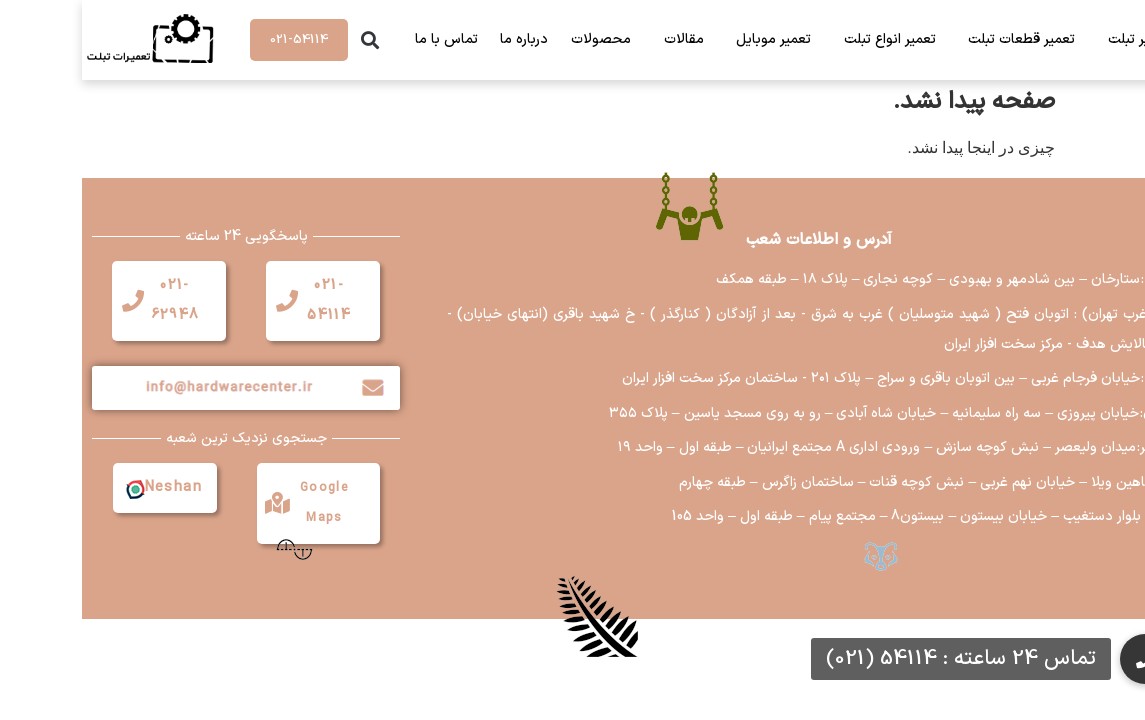 This screenshot has height=720, width=1145. What do you see at coordinates (294, 549) in the screenshot?
I see `view diagram or flowchart` at bounding box center [294, 549].